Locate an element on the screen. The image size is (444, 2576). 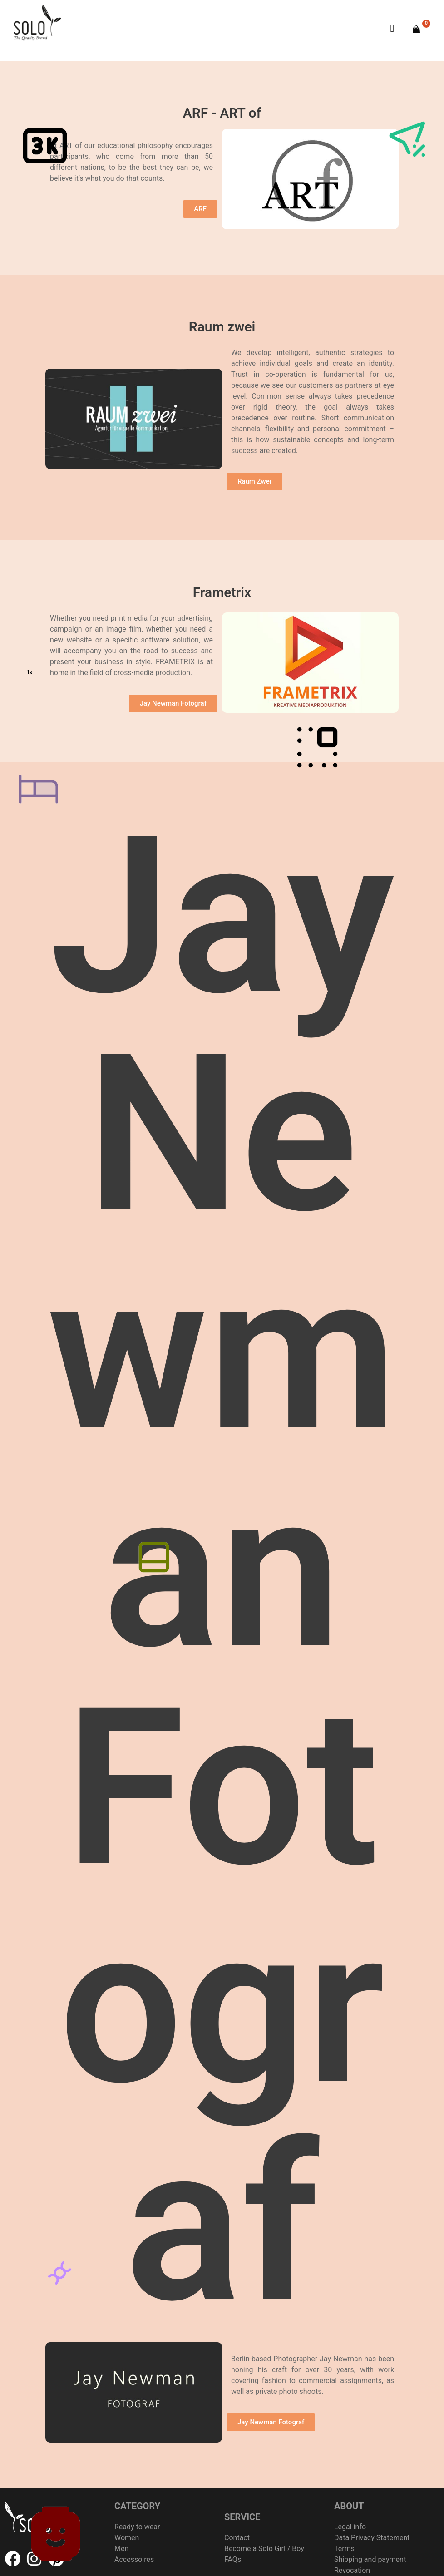
find nearby deals and discounts is located at coordinates (407, 139).